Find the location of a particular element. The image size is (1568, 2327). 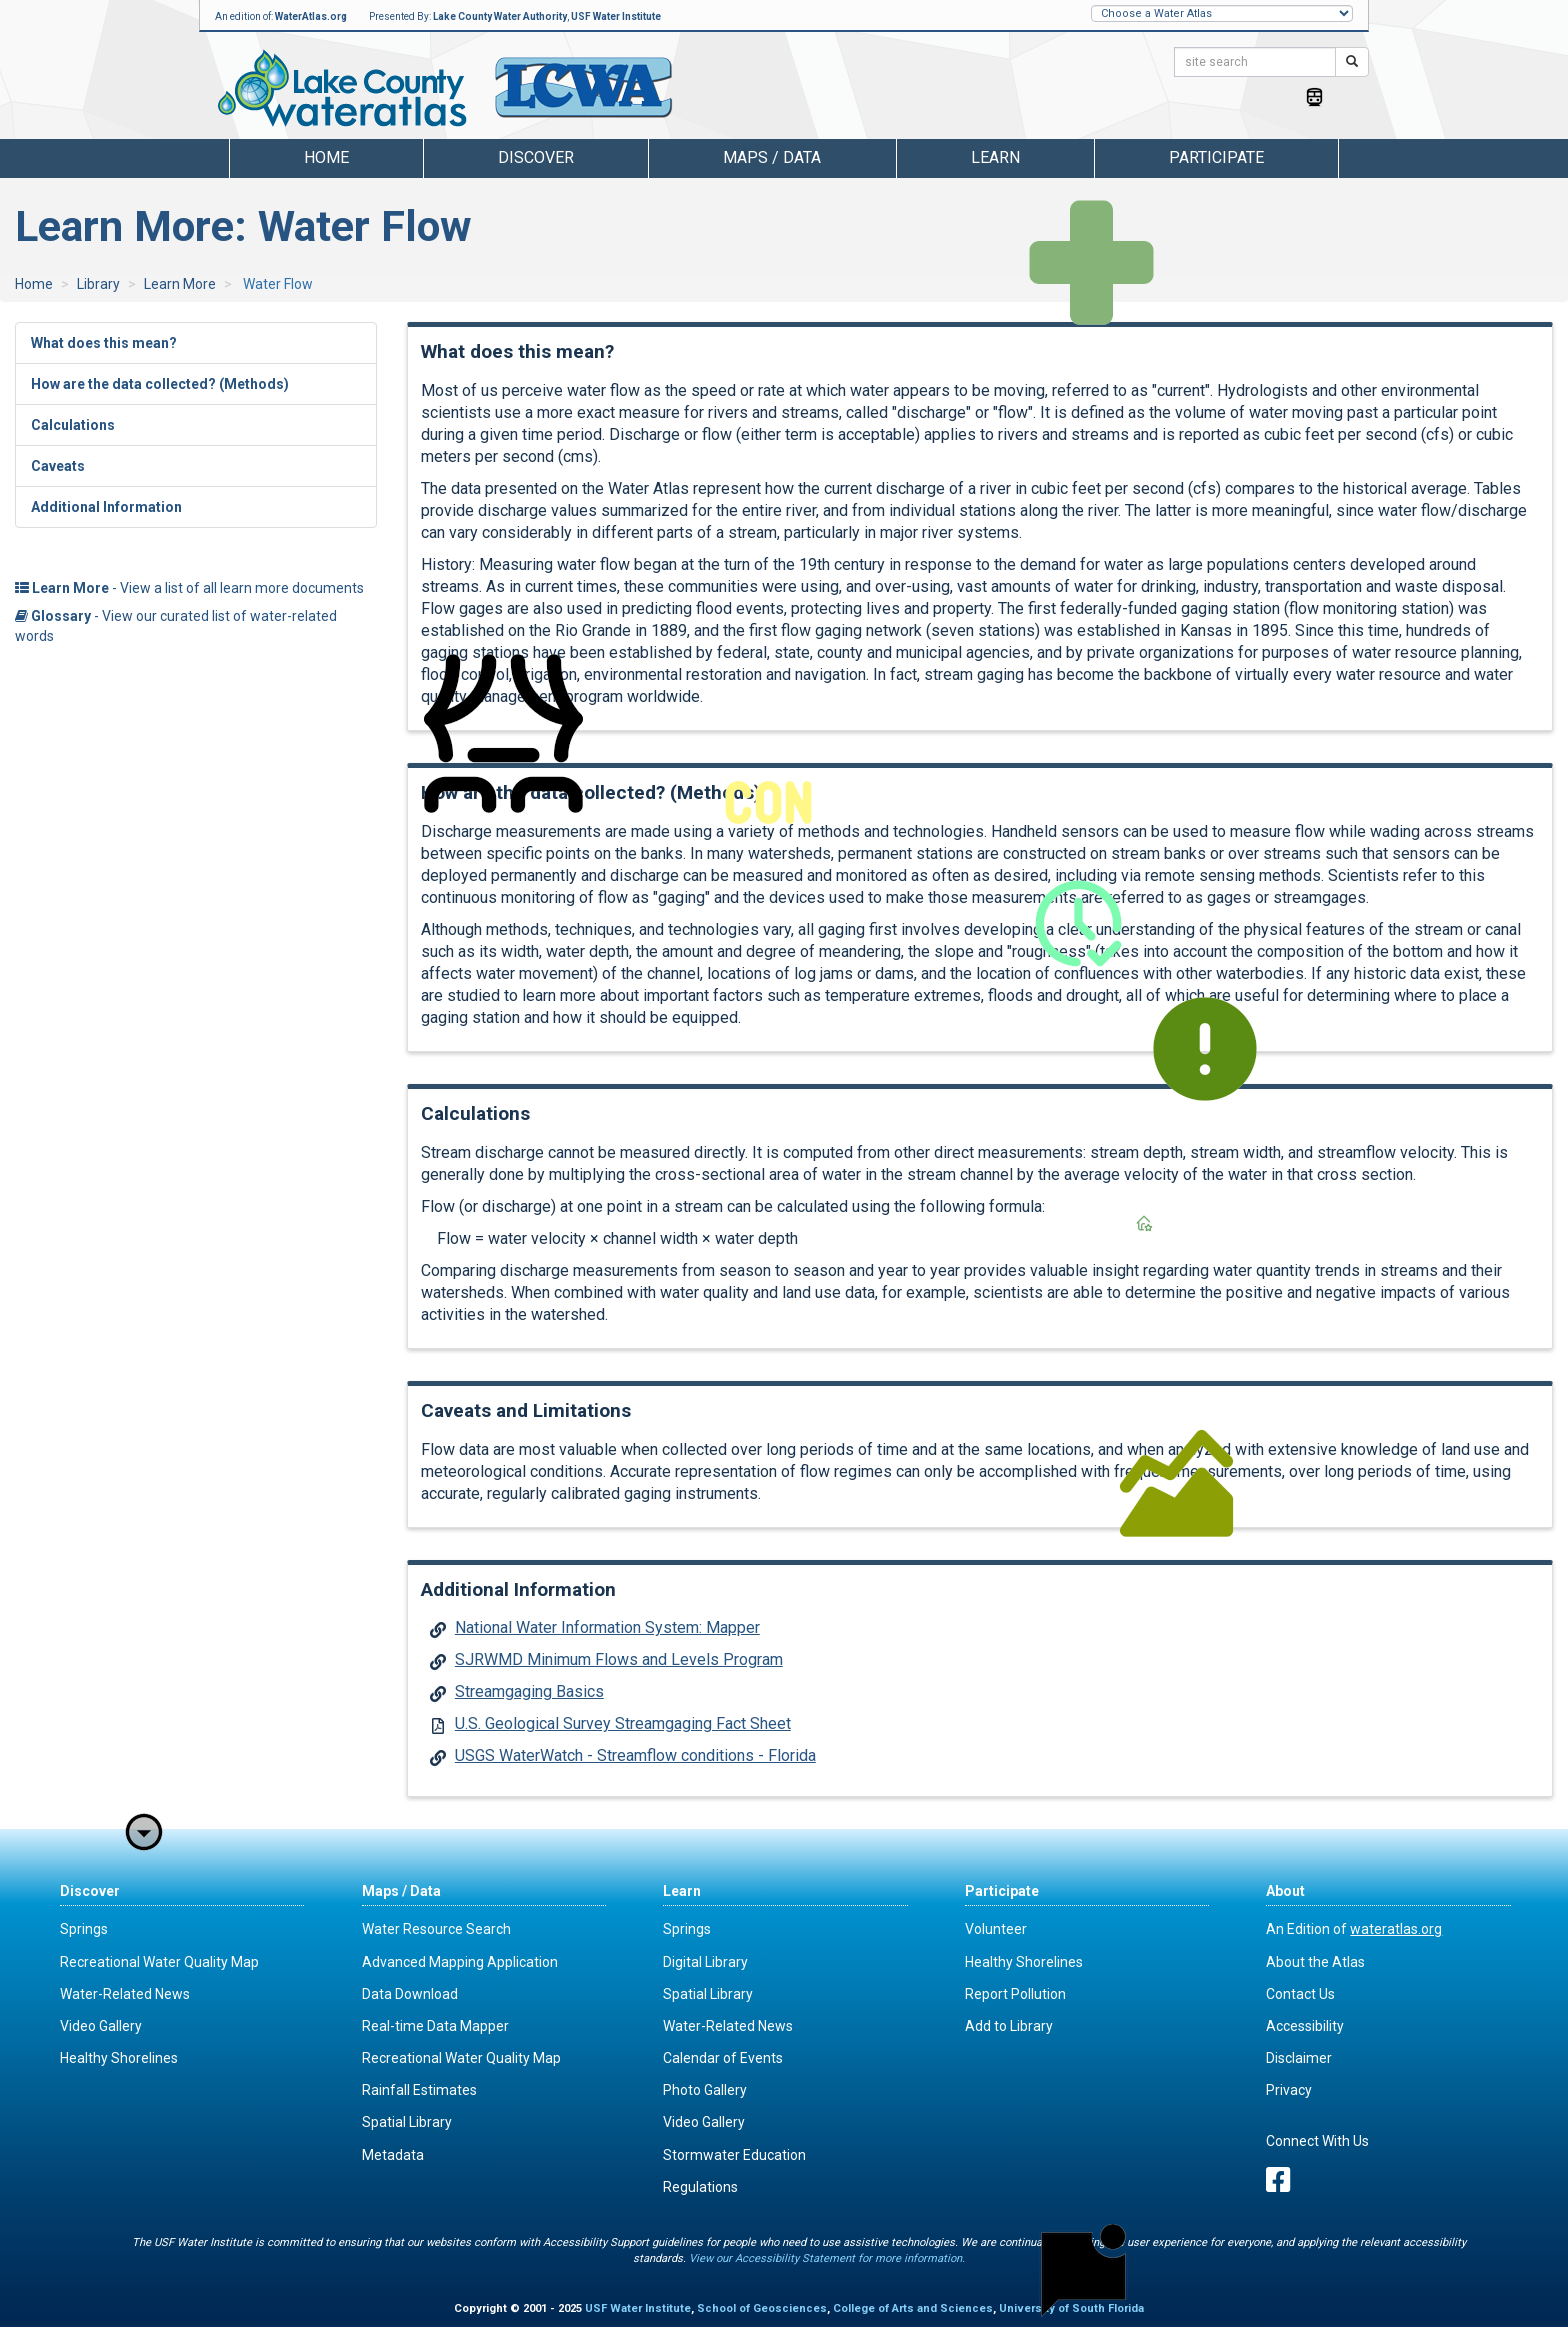

initiate an HTTP connection request is located at coordinates (768, 802).